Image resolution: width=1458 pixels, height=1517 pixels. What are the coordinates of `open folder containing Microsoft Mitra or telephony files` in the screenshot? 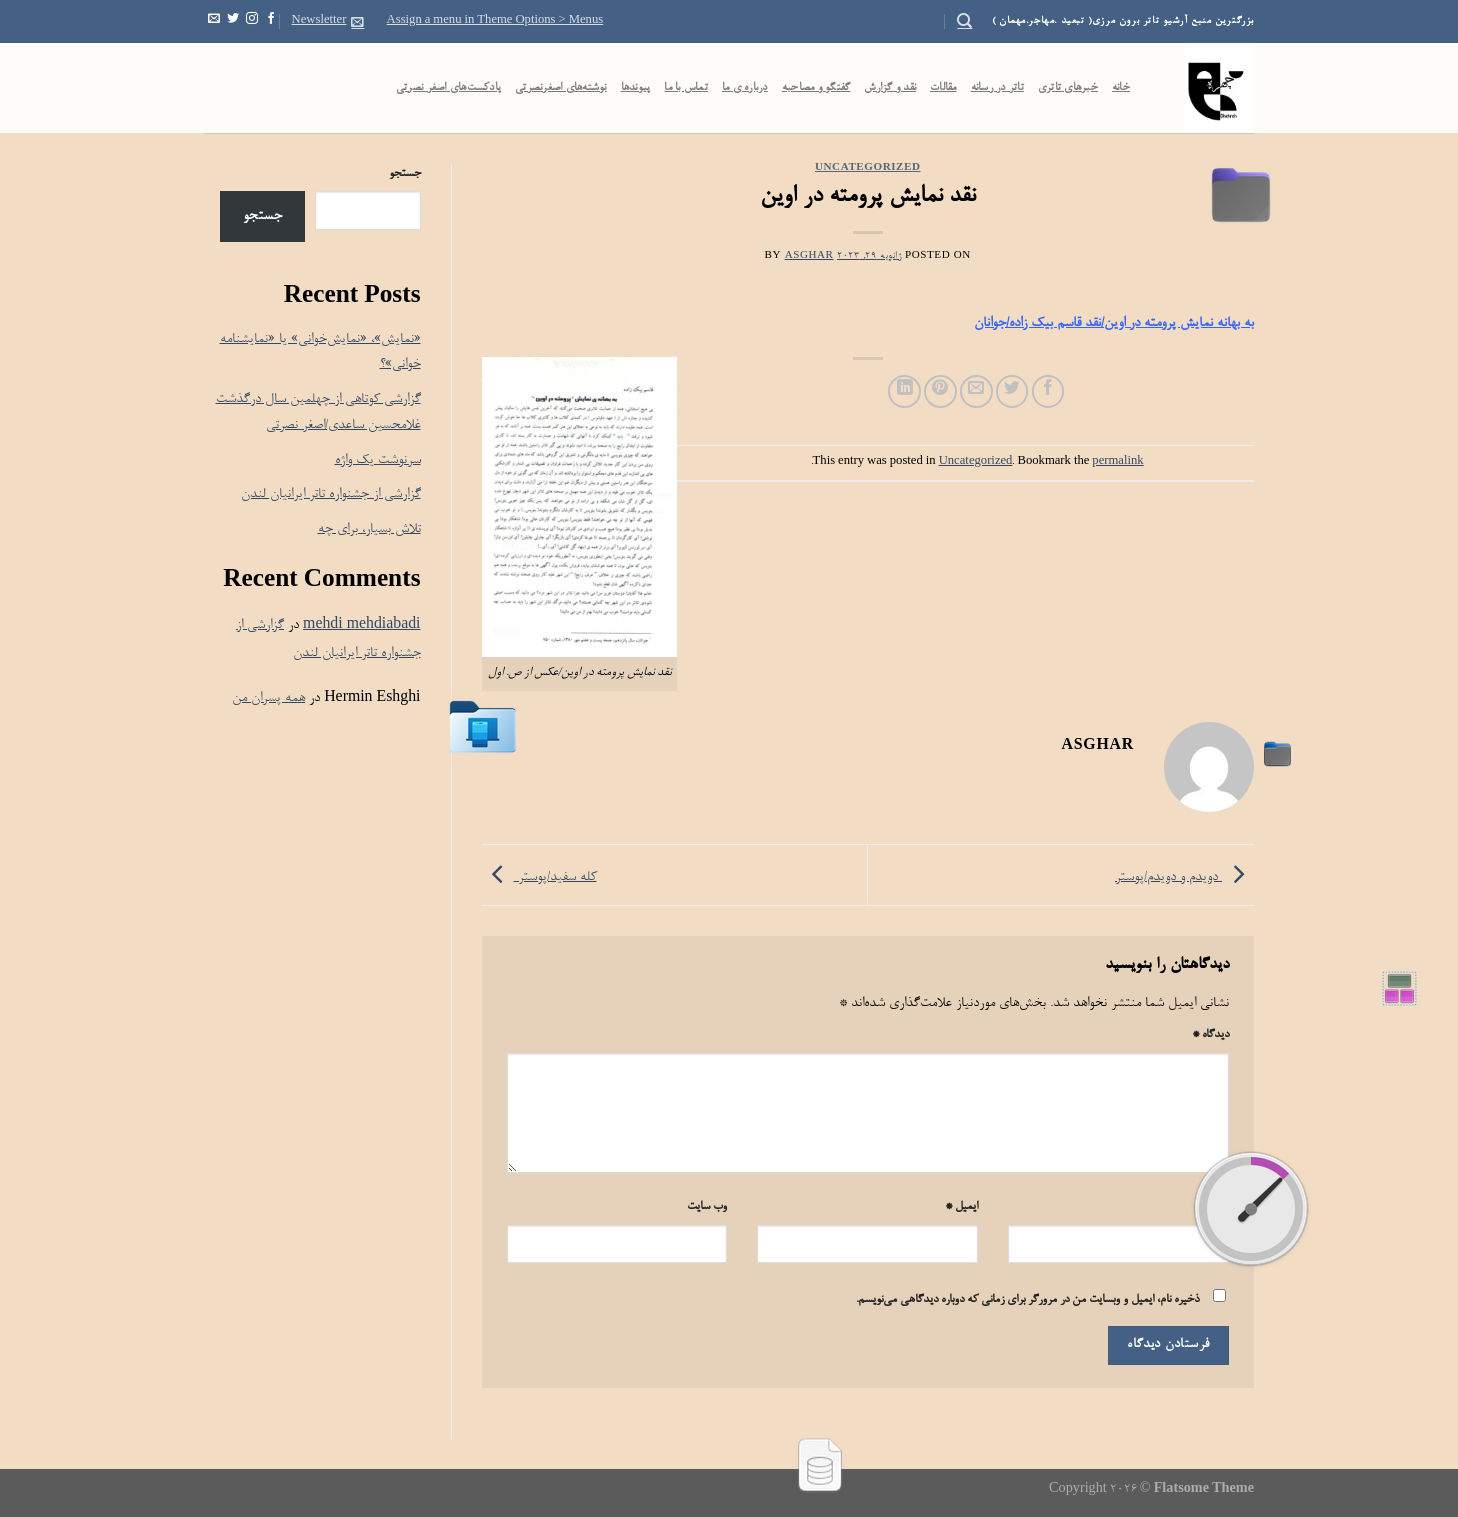 It's located at (482, 728).